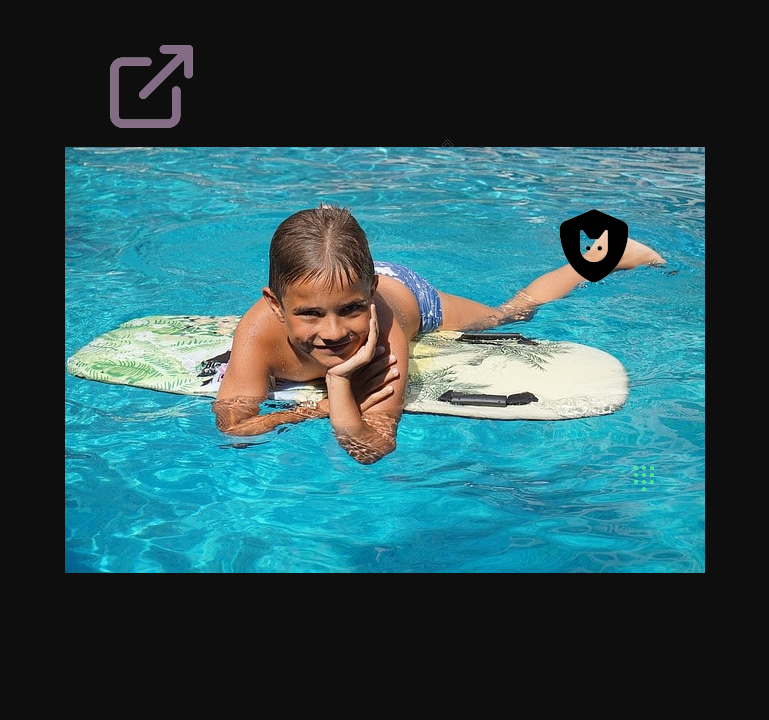  What do you see at coordinates (594, 246) in the screenshot?
I see `pet protection or insurance services` at bounding box center [594, 246].